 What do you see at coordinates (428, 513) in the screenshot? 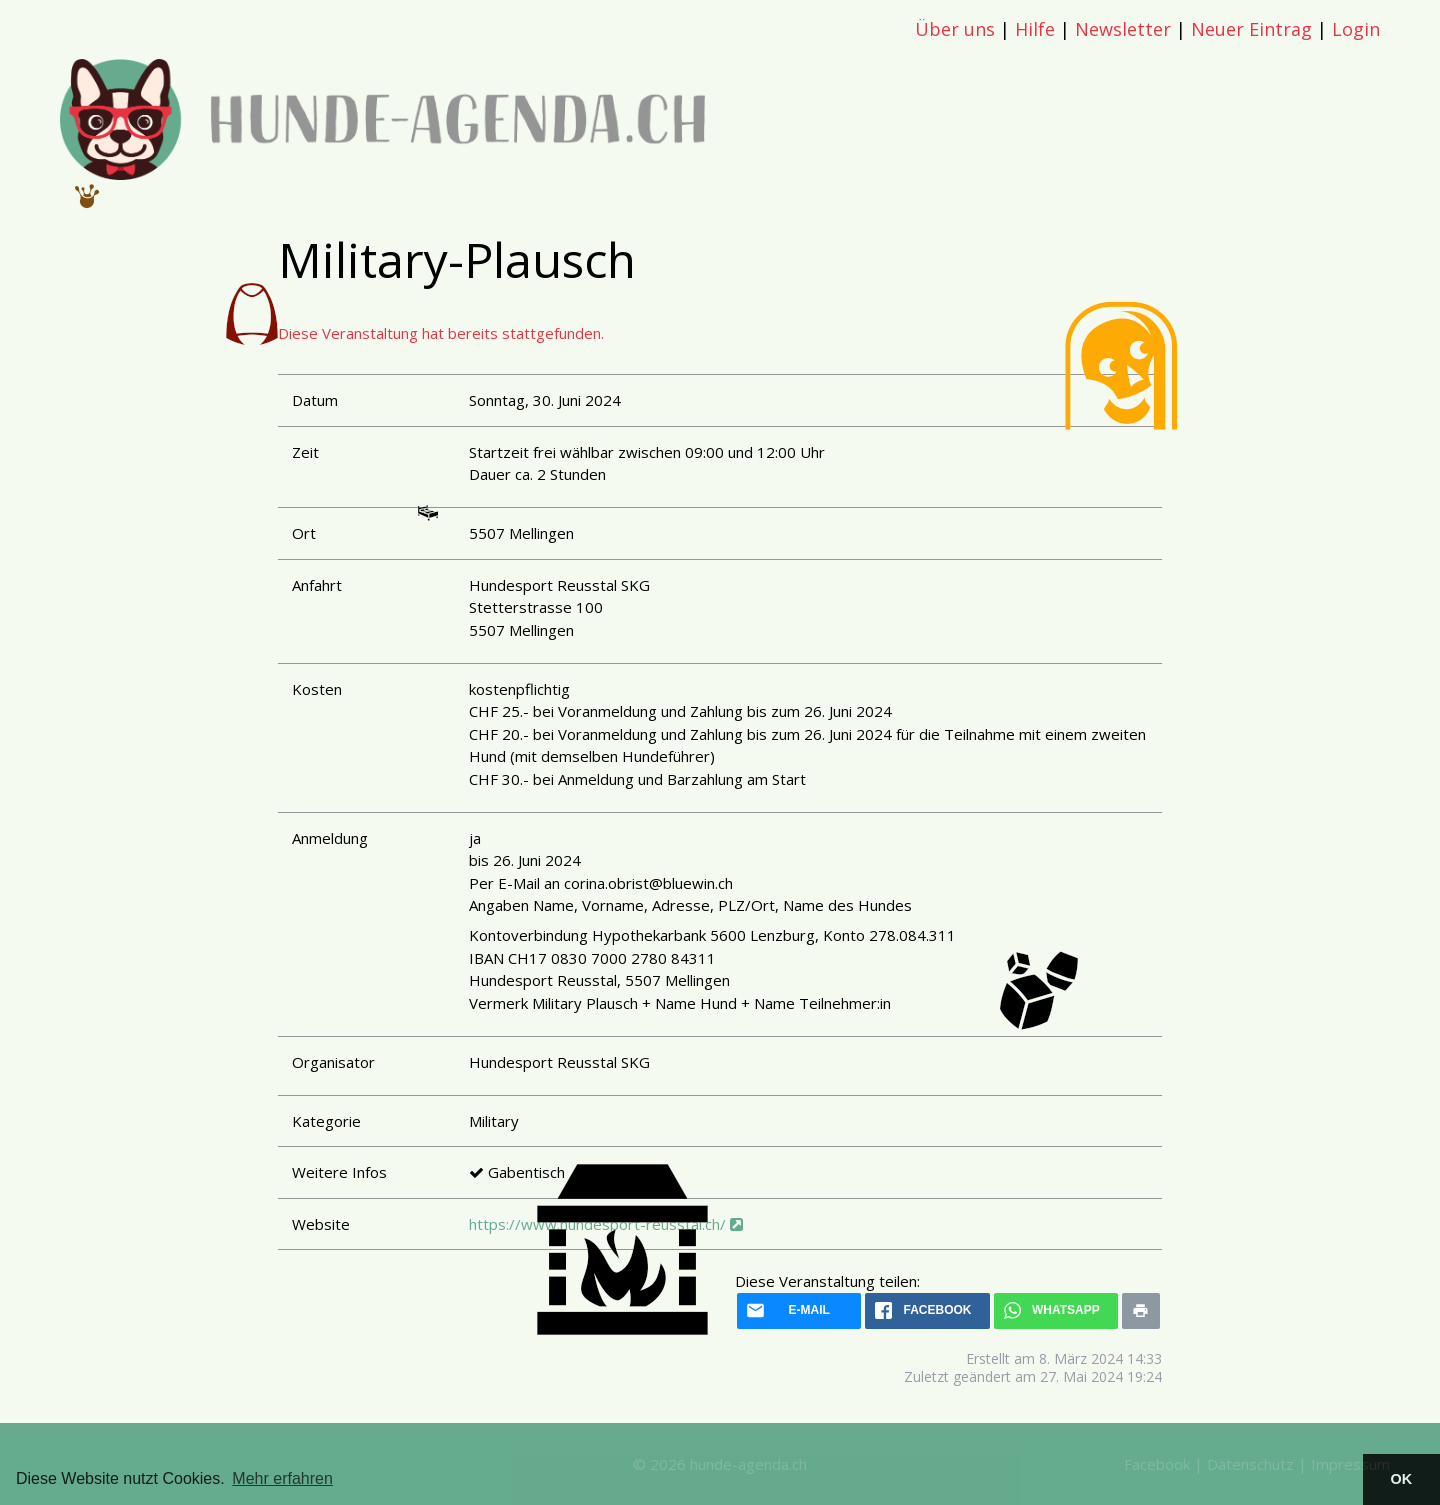
I see `book a hotel or accommodation` at bounding box center [428, 513].